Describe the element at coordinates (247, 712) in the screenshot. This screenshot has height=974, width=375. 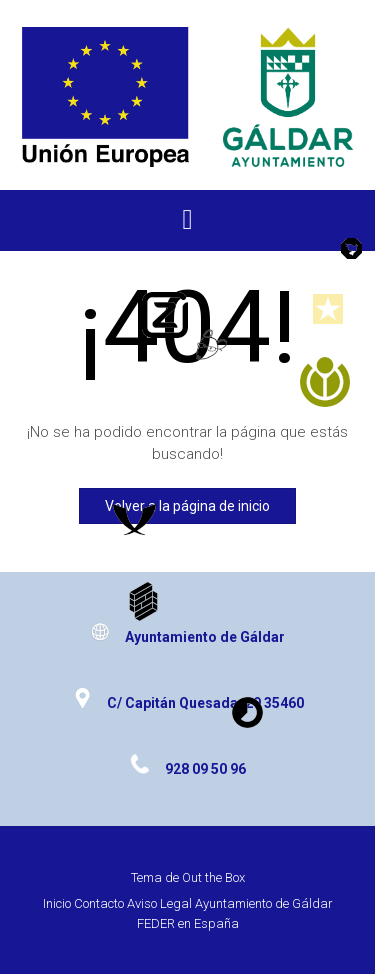
I see `indicates approximately 80% progress complete` at that location.